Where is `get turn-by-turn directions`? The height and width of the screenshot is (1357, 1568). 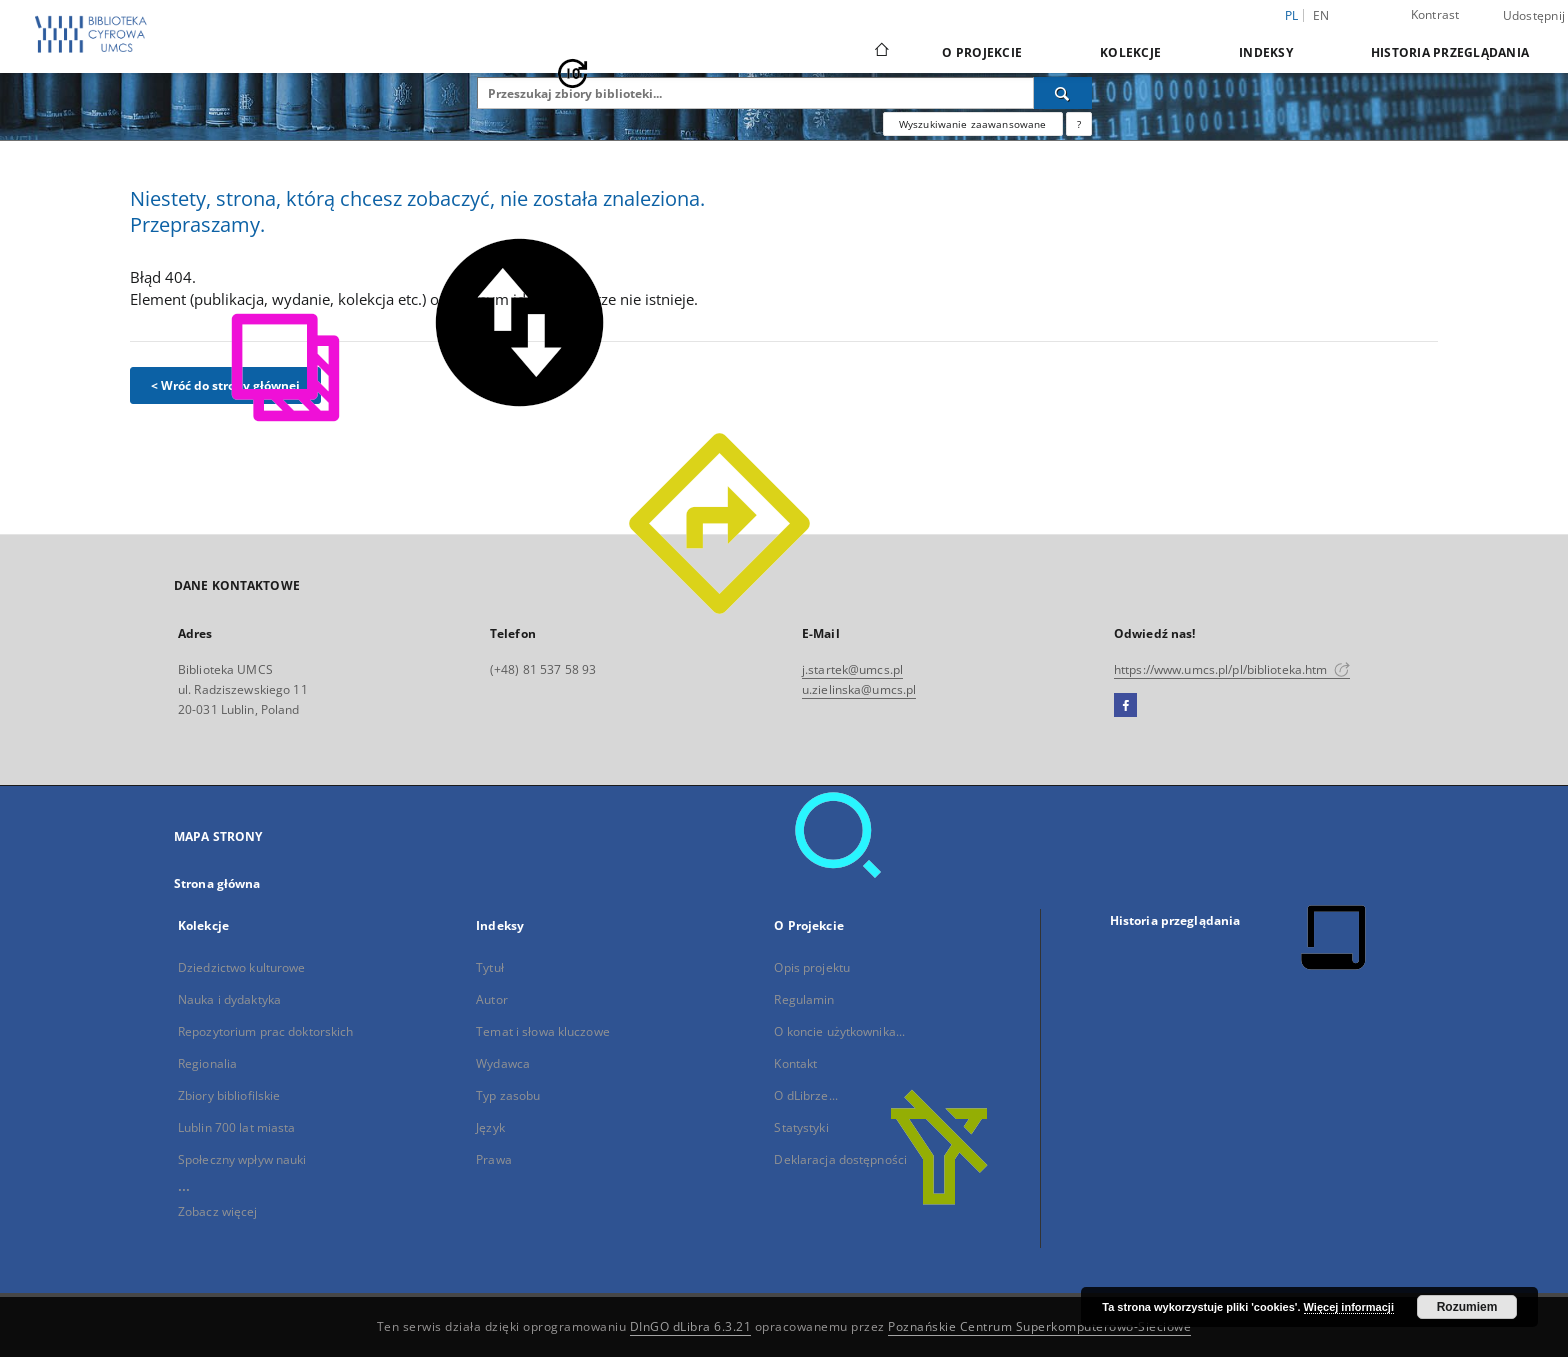
get turn-by-turn directions is located at coordinates (719, 523).